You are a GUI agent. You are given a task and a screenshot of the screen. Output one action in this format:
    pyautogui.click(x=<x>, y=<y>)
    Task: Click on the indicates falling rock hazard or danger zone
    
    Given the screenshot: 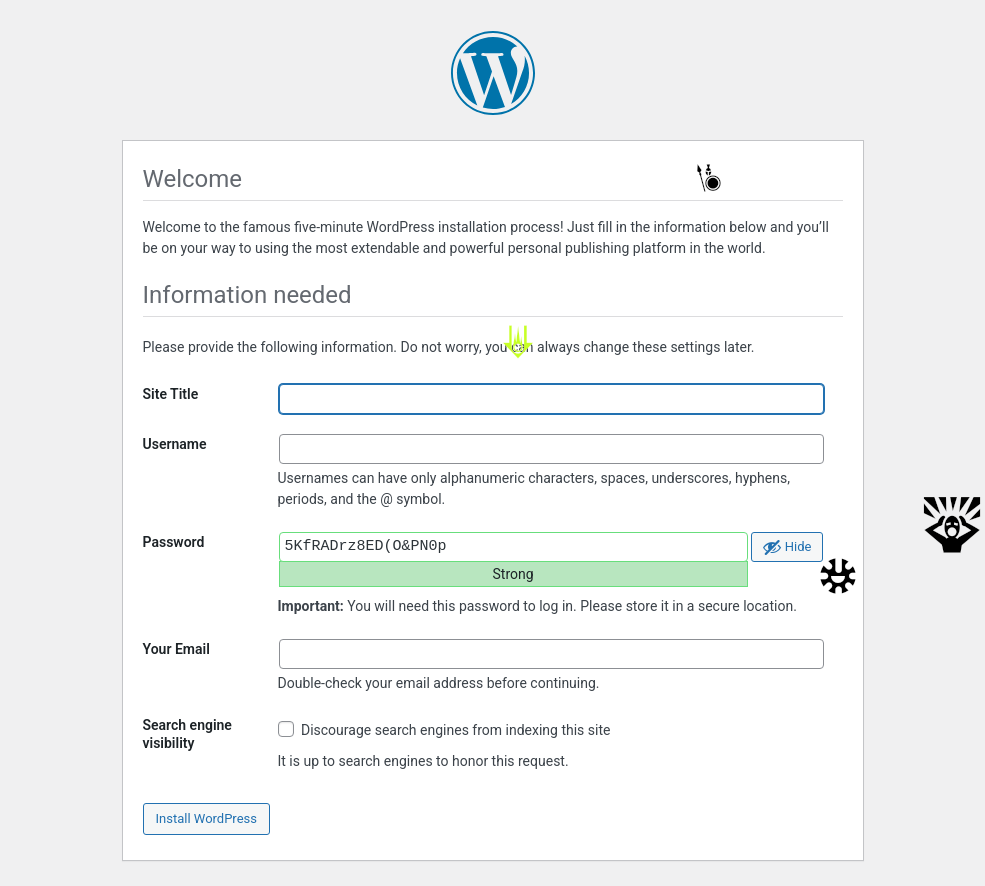 What is the action you would take?
    pyautogui.click(x=518, y=342)
    